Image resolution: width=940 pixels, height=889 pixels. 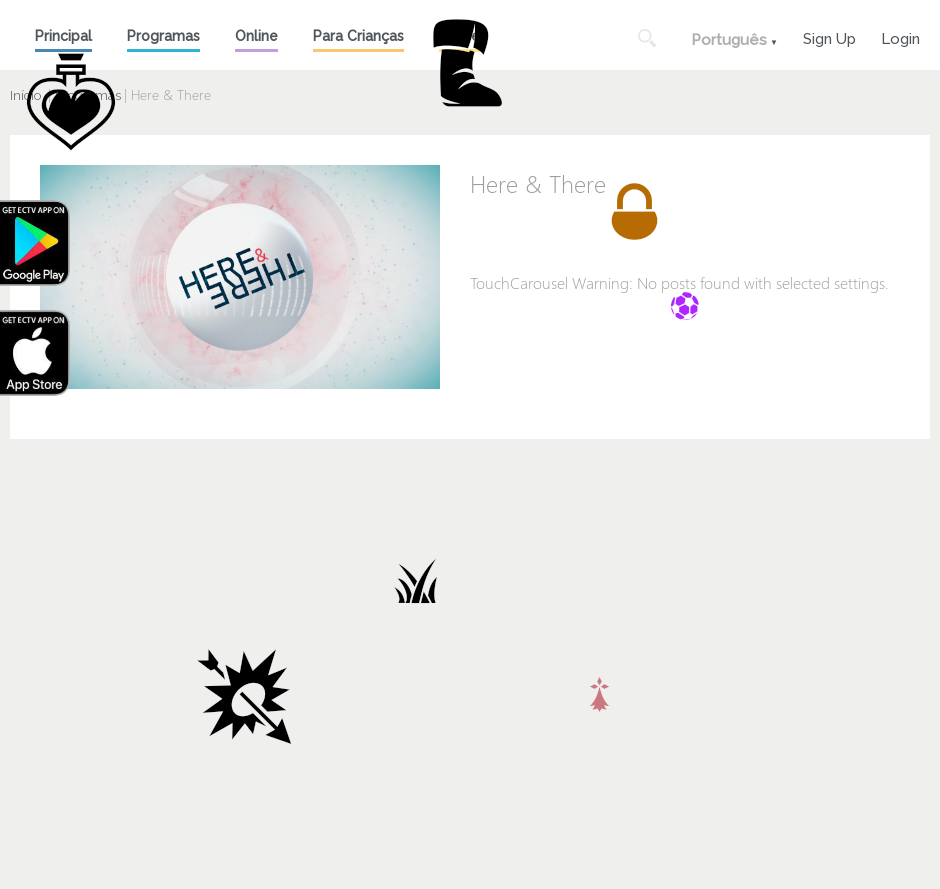 I want to click on equip footwear to your character, so click(x=462, y=63).